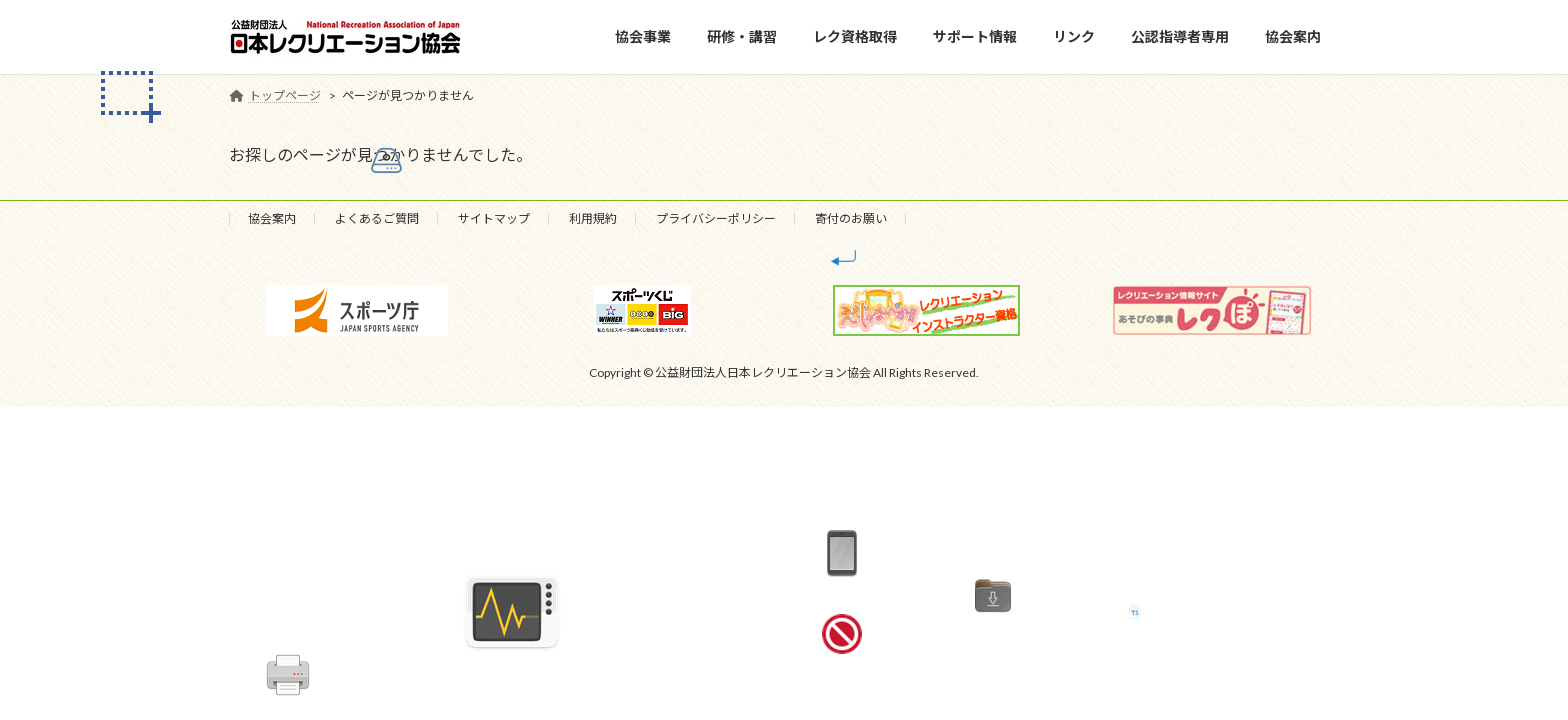 Image resolution: width=1568 pixels, height=720 pixels. What do you see at coordinates (386, 159) in the screenshot?
I see `indicates a firewire-connected hard drive` at bounding box center [386, 159].